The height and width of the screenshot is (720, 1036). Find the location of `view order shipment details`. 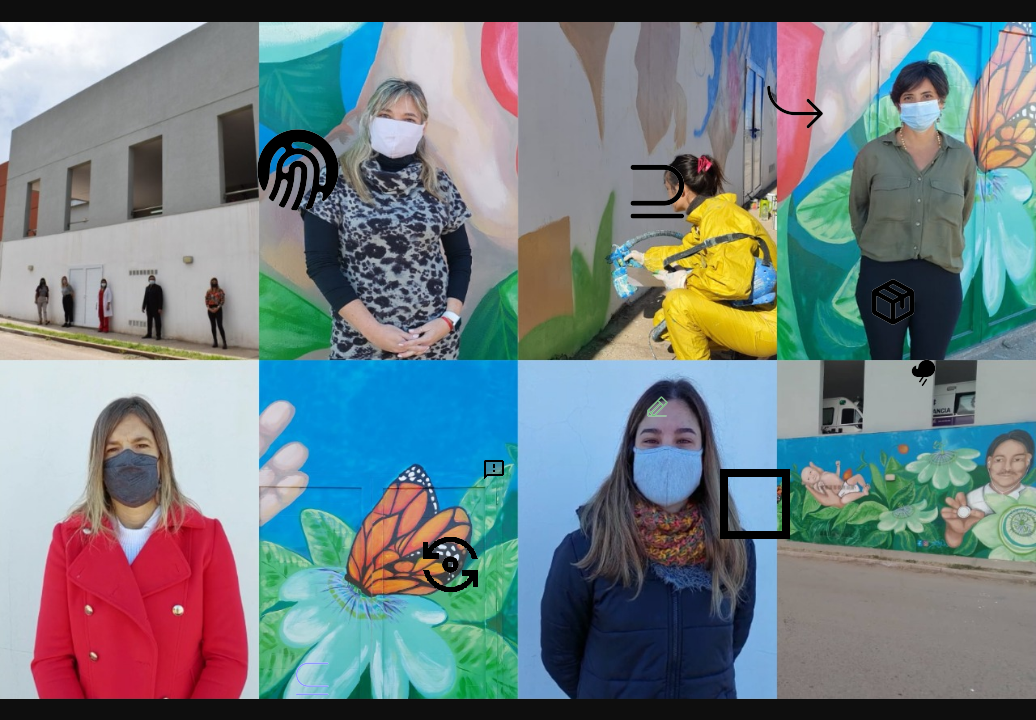

view order shipment details is located at coordinates (893, 302).